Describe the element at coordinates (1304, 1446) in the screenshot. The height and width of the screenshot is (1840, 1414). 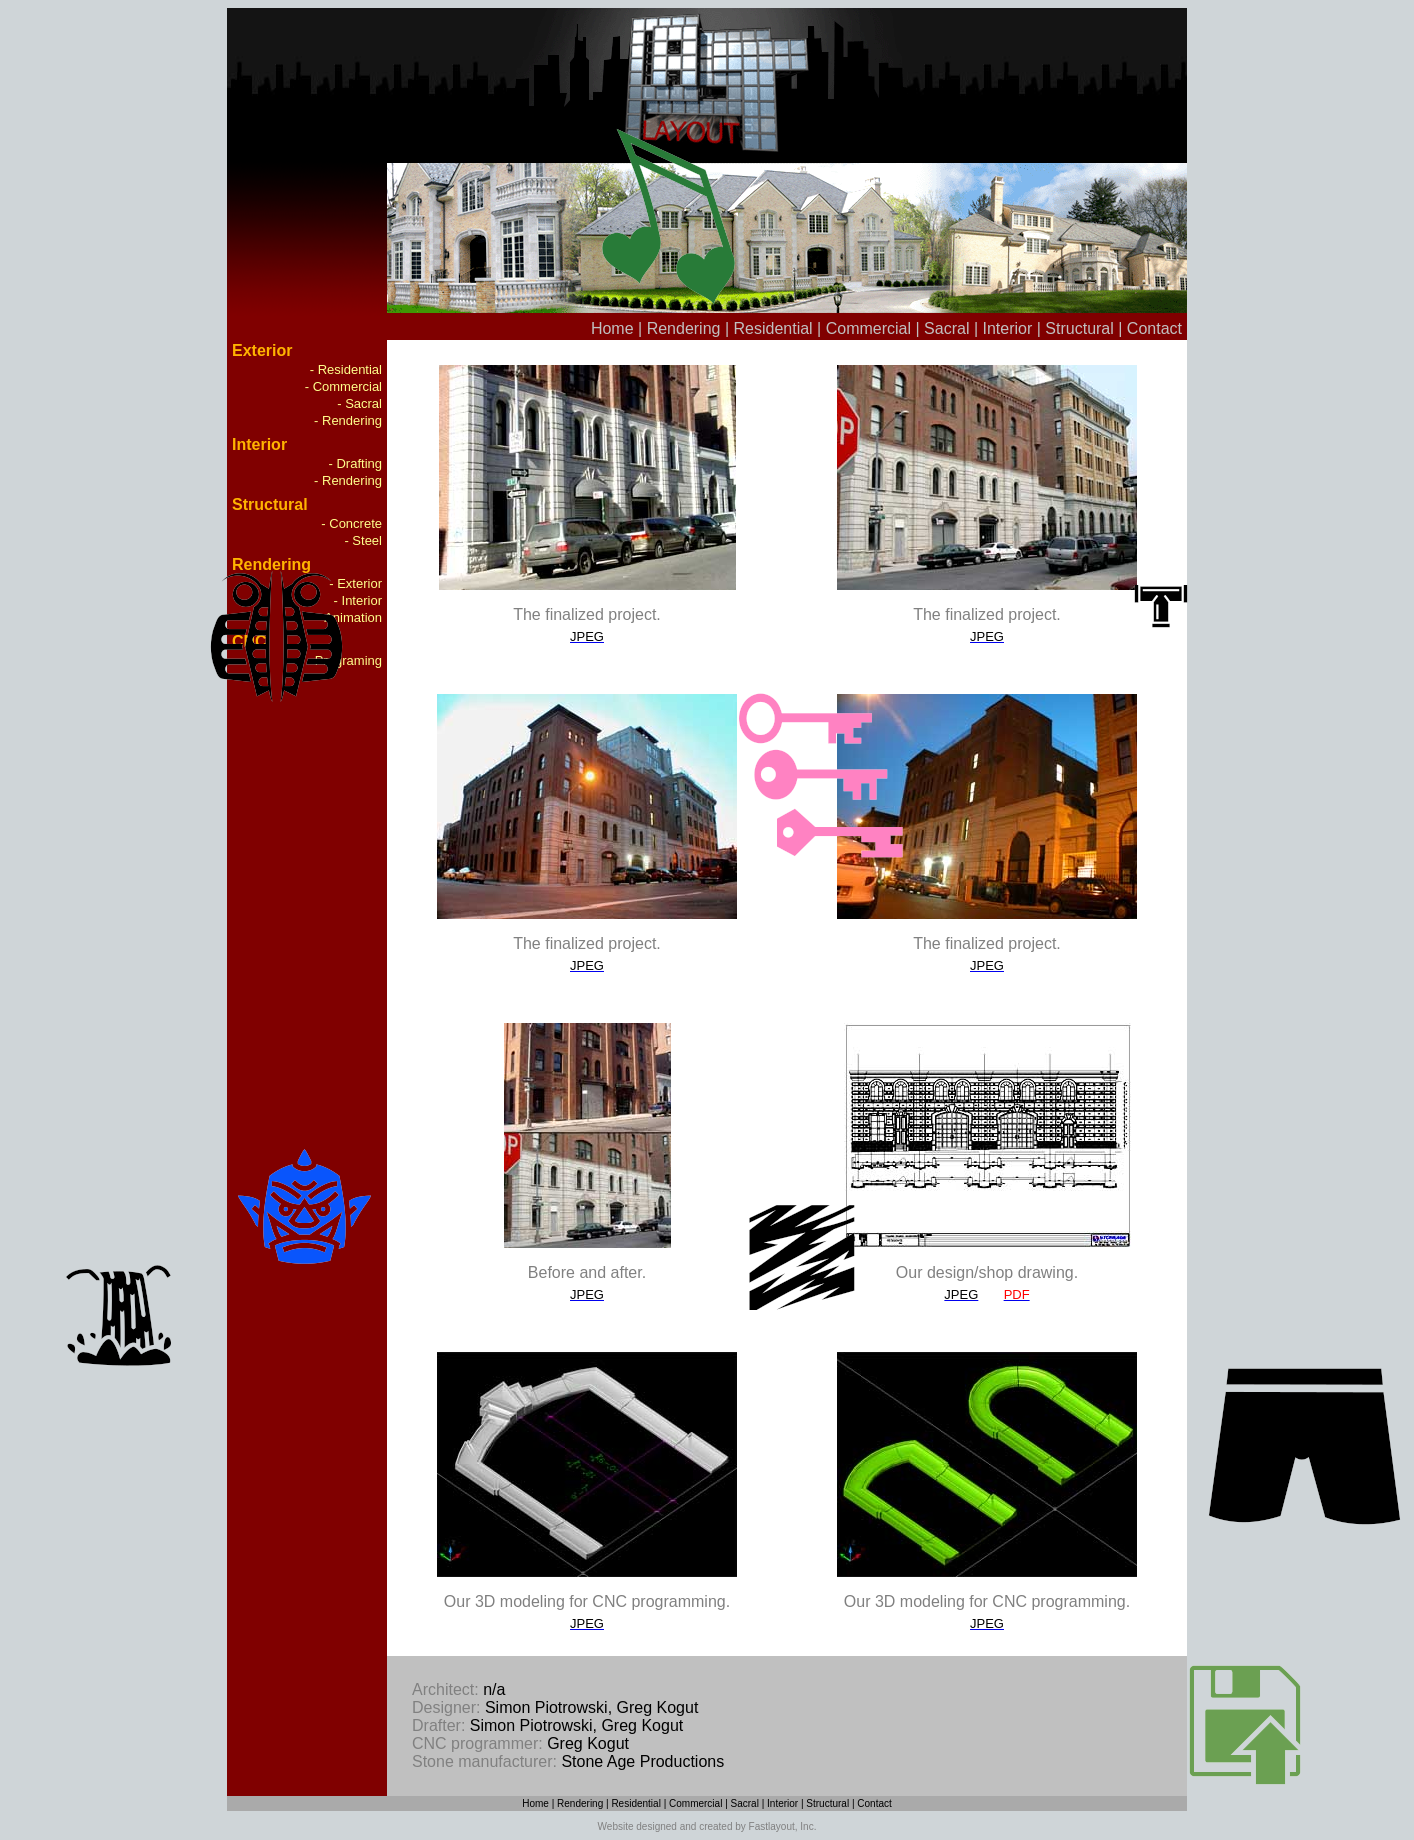
I see `select underwear or shorts in a clothing game` at that location.